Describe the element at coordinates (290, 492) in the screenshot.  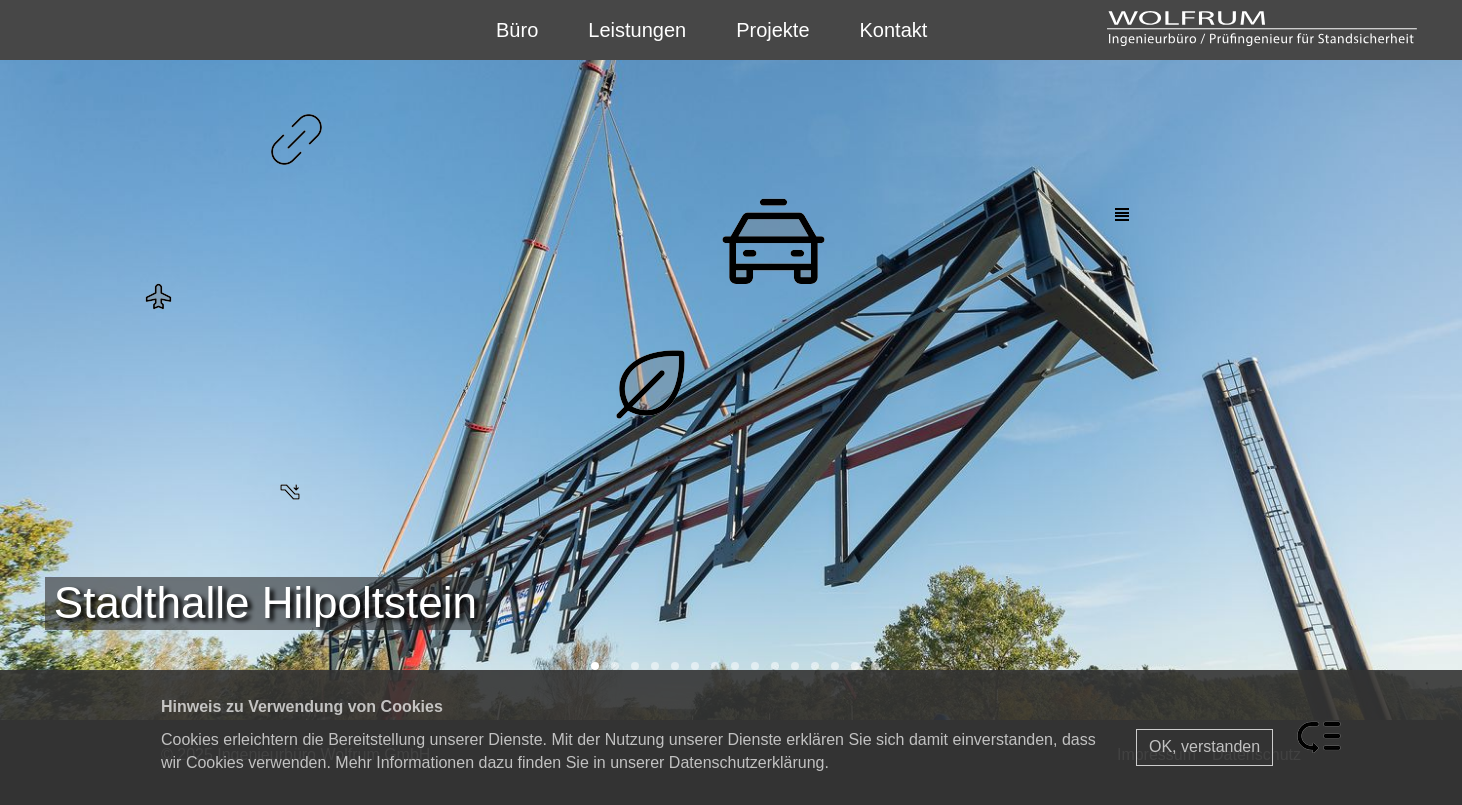
I see `navigate to escalator going down` at that location.